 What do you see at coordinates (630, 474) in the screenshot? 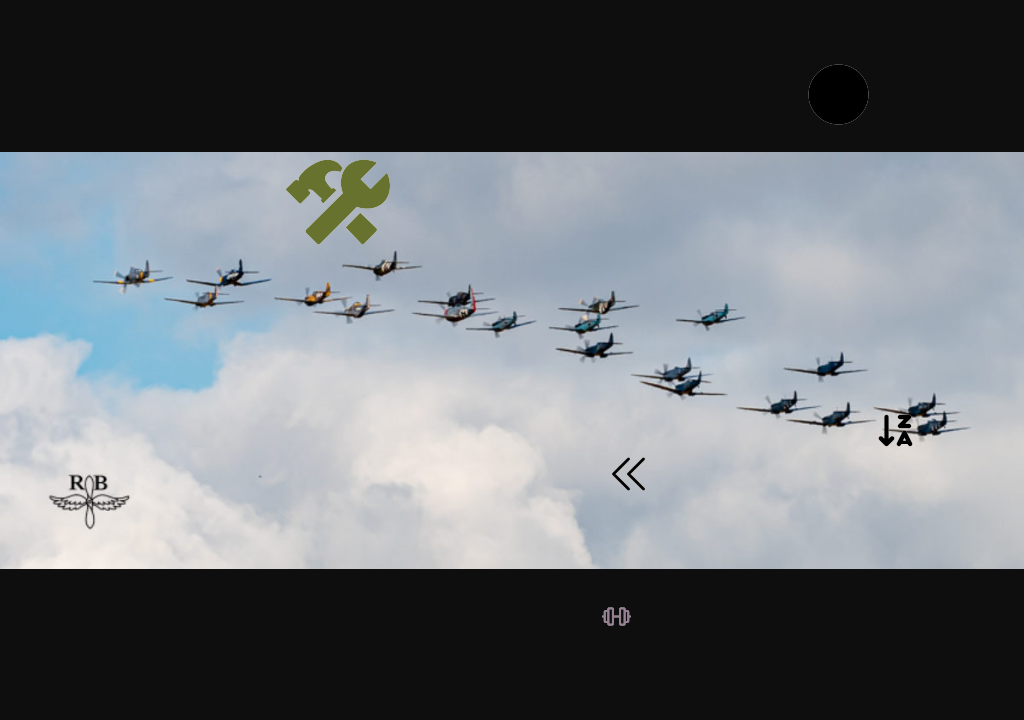
I see `go back to the beginning` at bounding box center [630, 474].